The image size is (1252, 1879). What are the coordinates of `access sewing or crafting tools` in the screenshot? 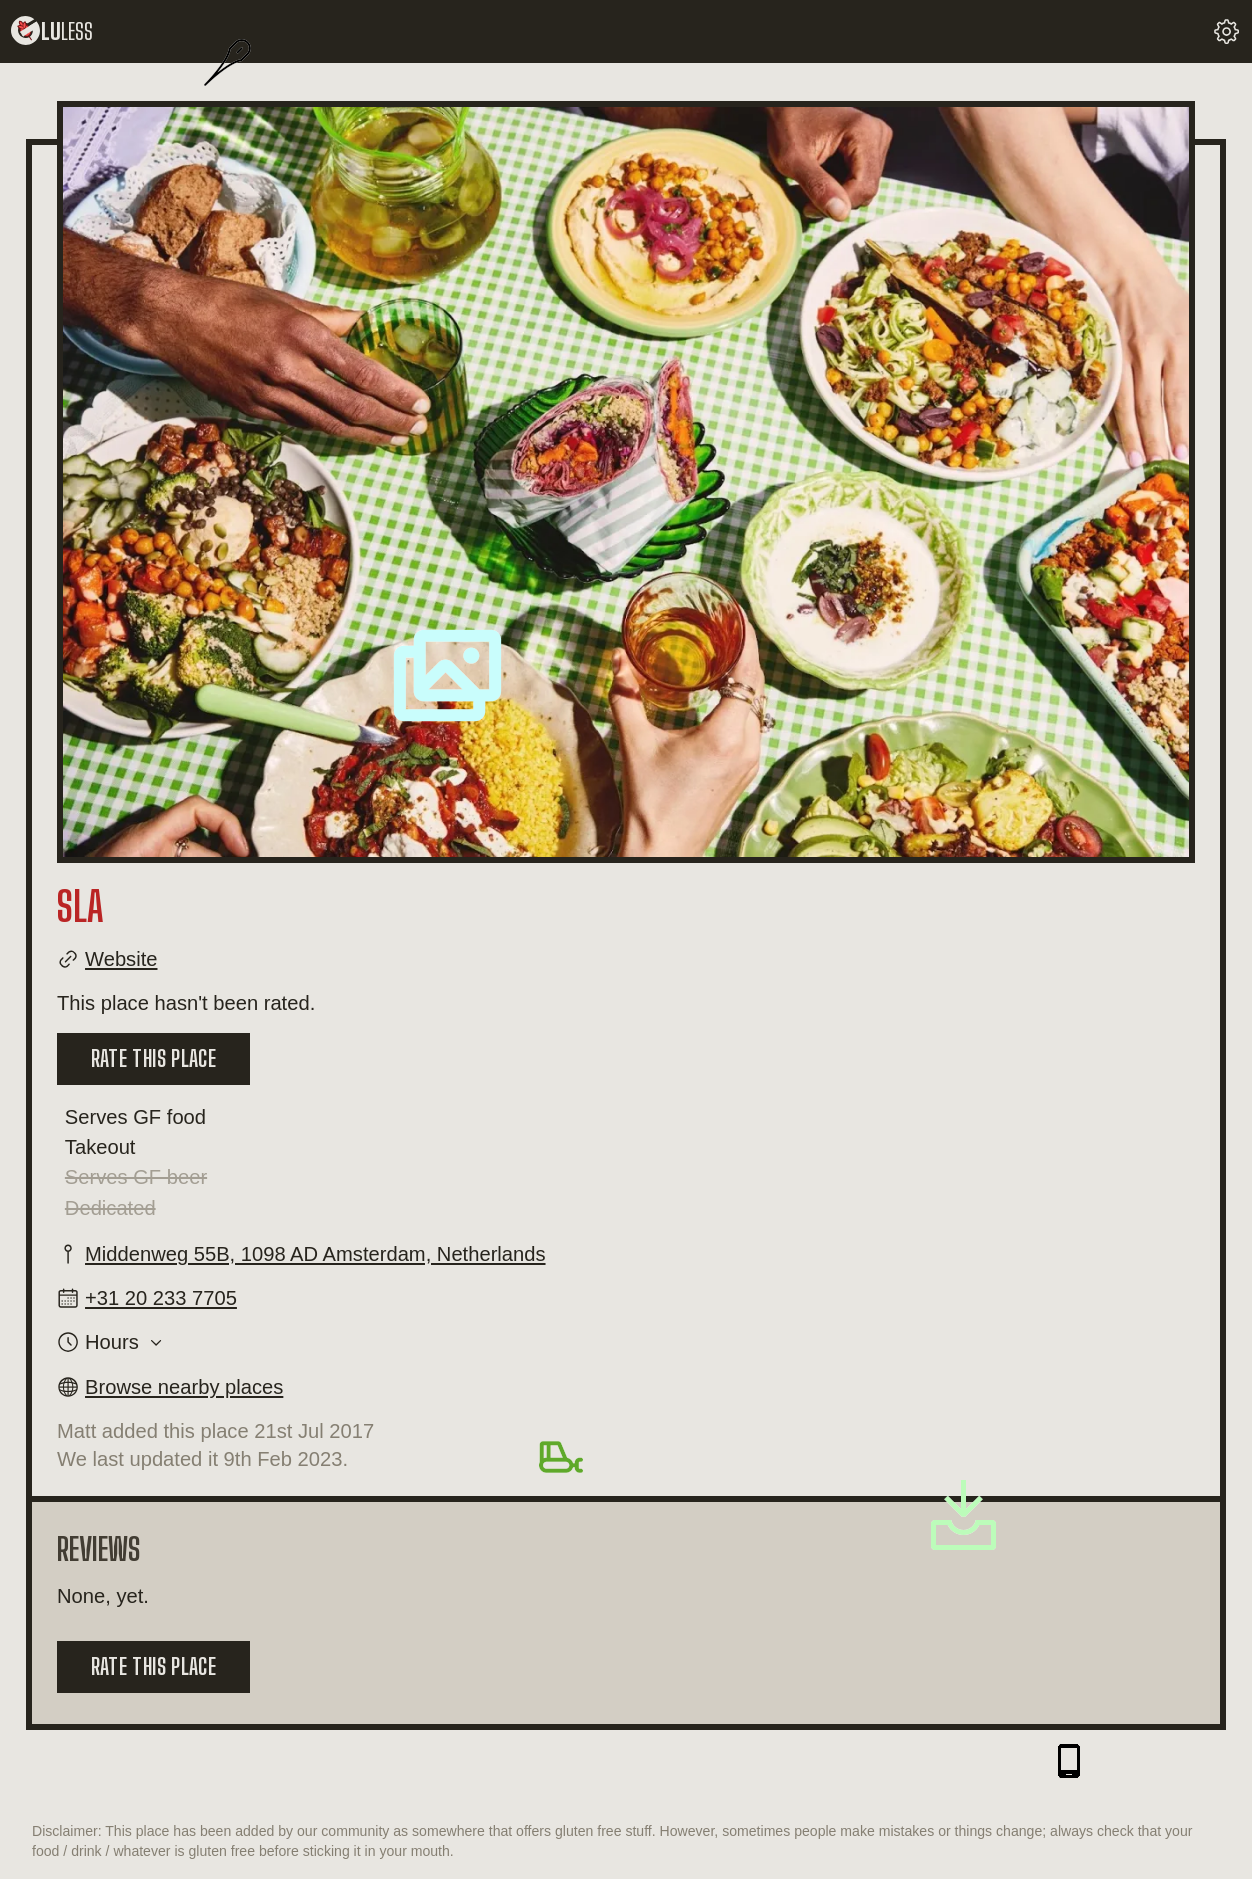 It's located at (227, 62).